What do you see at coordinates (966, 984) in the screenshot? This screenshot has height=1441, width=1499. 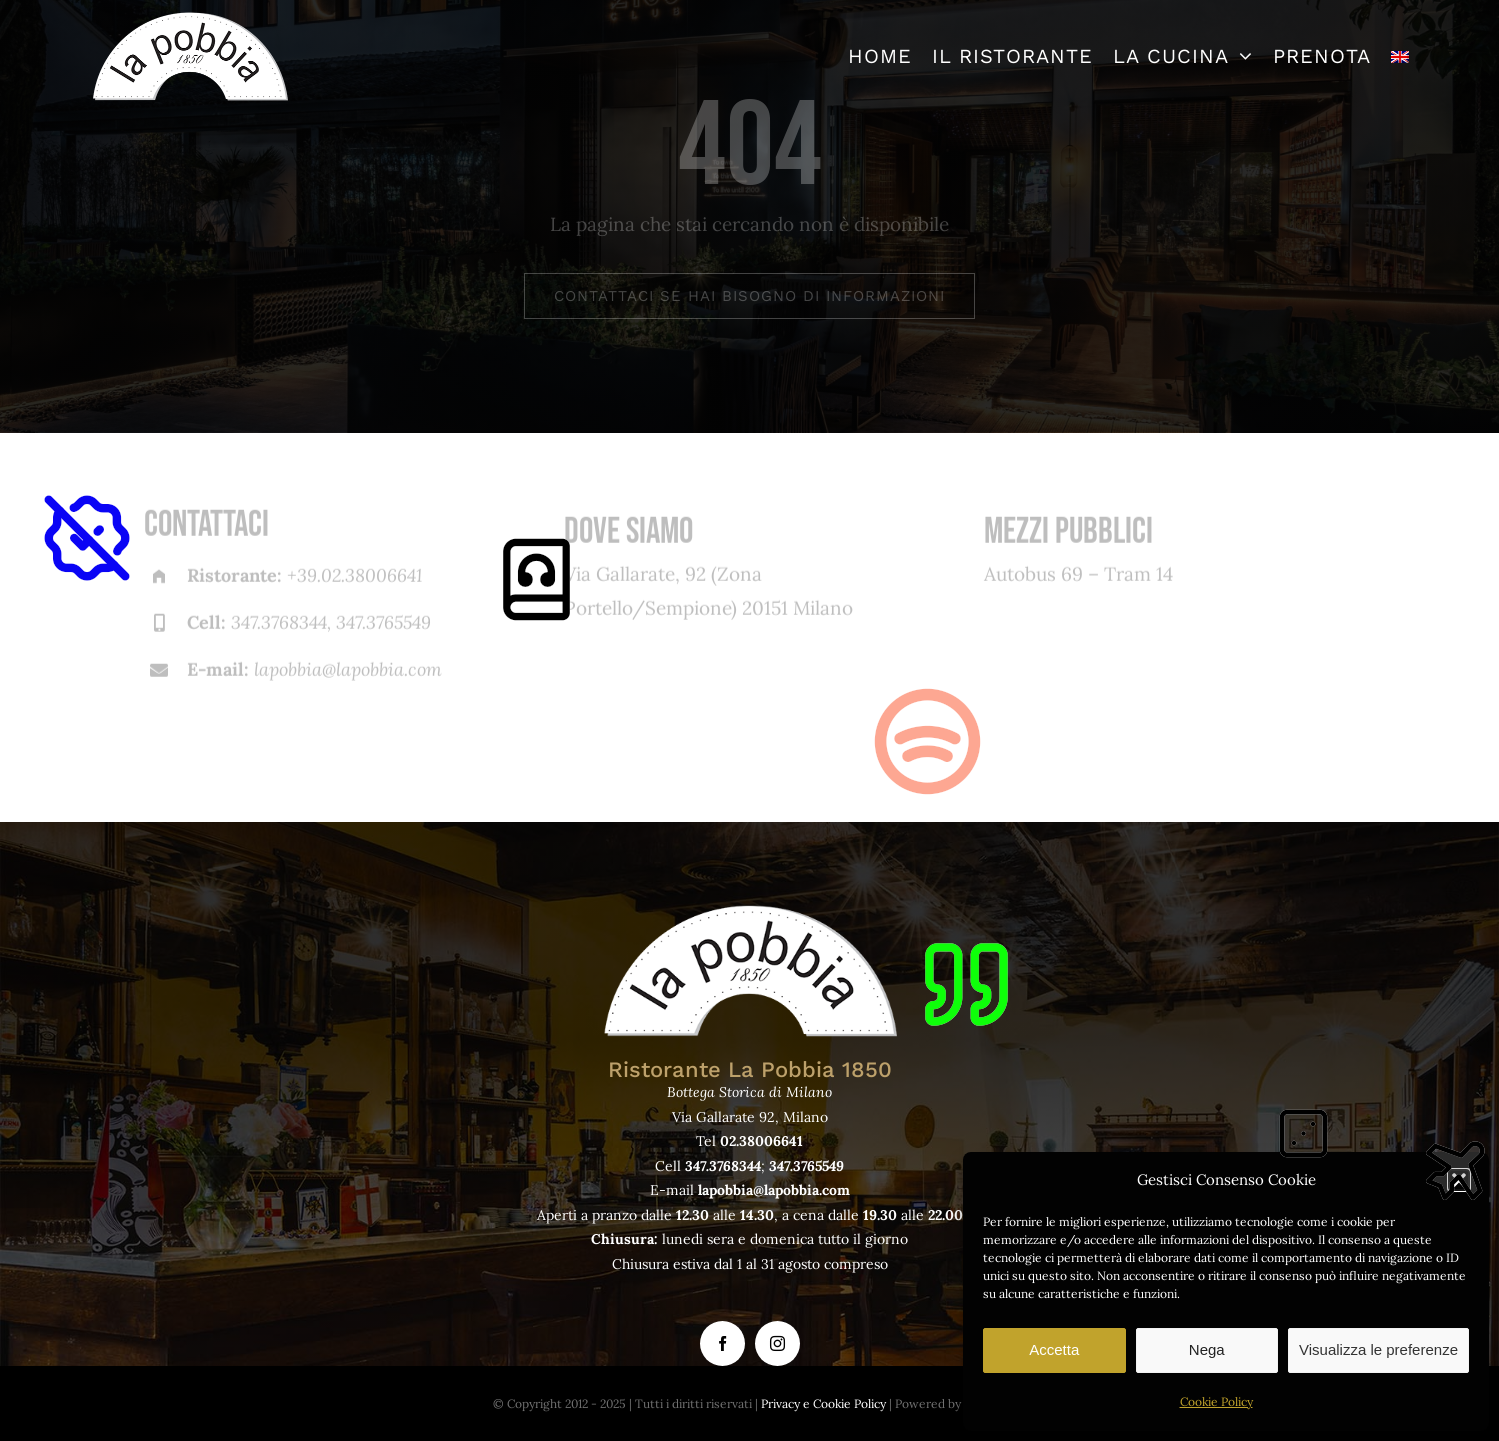 I see `insert a block quote` at bounding box center [966, 984].